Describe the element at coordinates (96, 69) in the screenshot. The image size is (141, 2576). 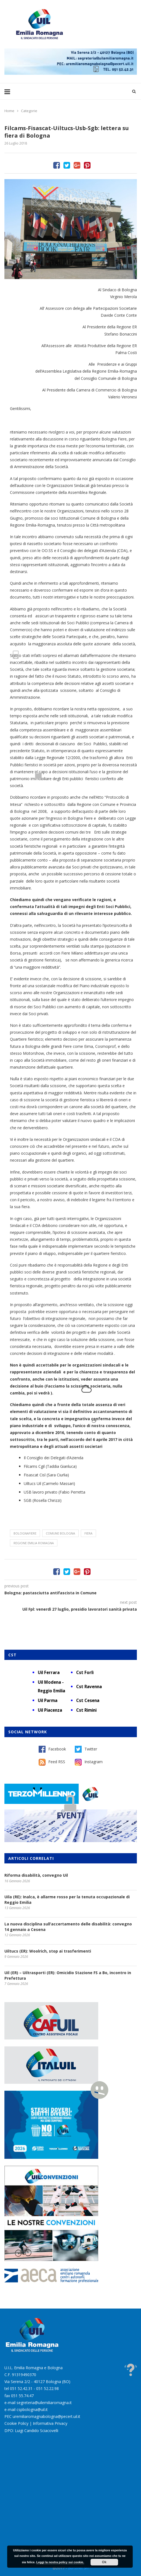
I see `open gitg version control application` at that location.